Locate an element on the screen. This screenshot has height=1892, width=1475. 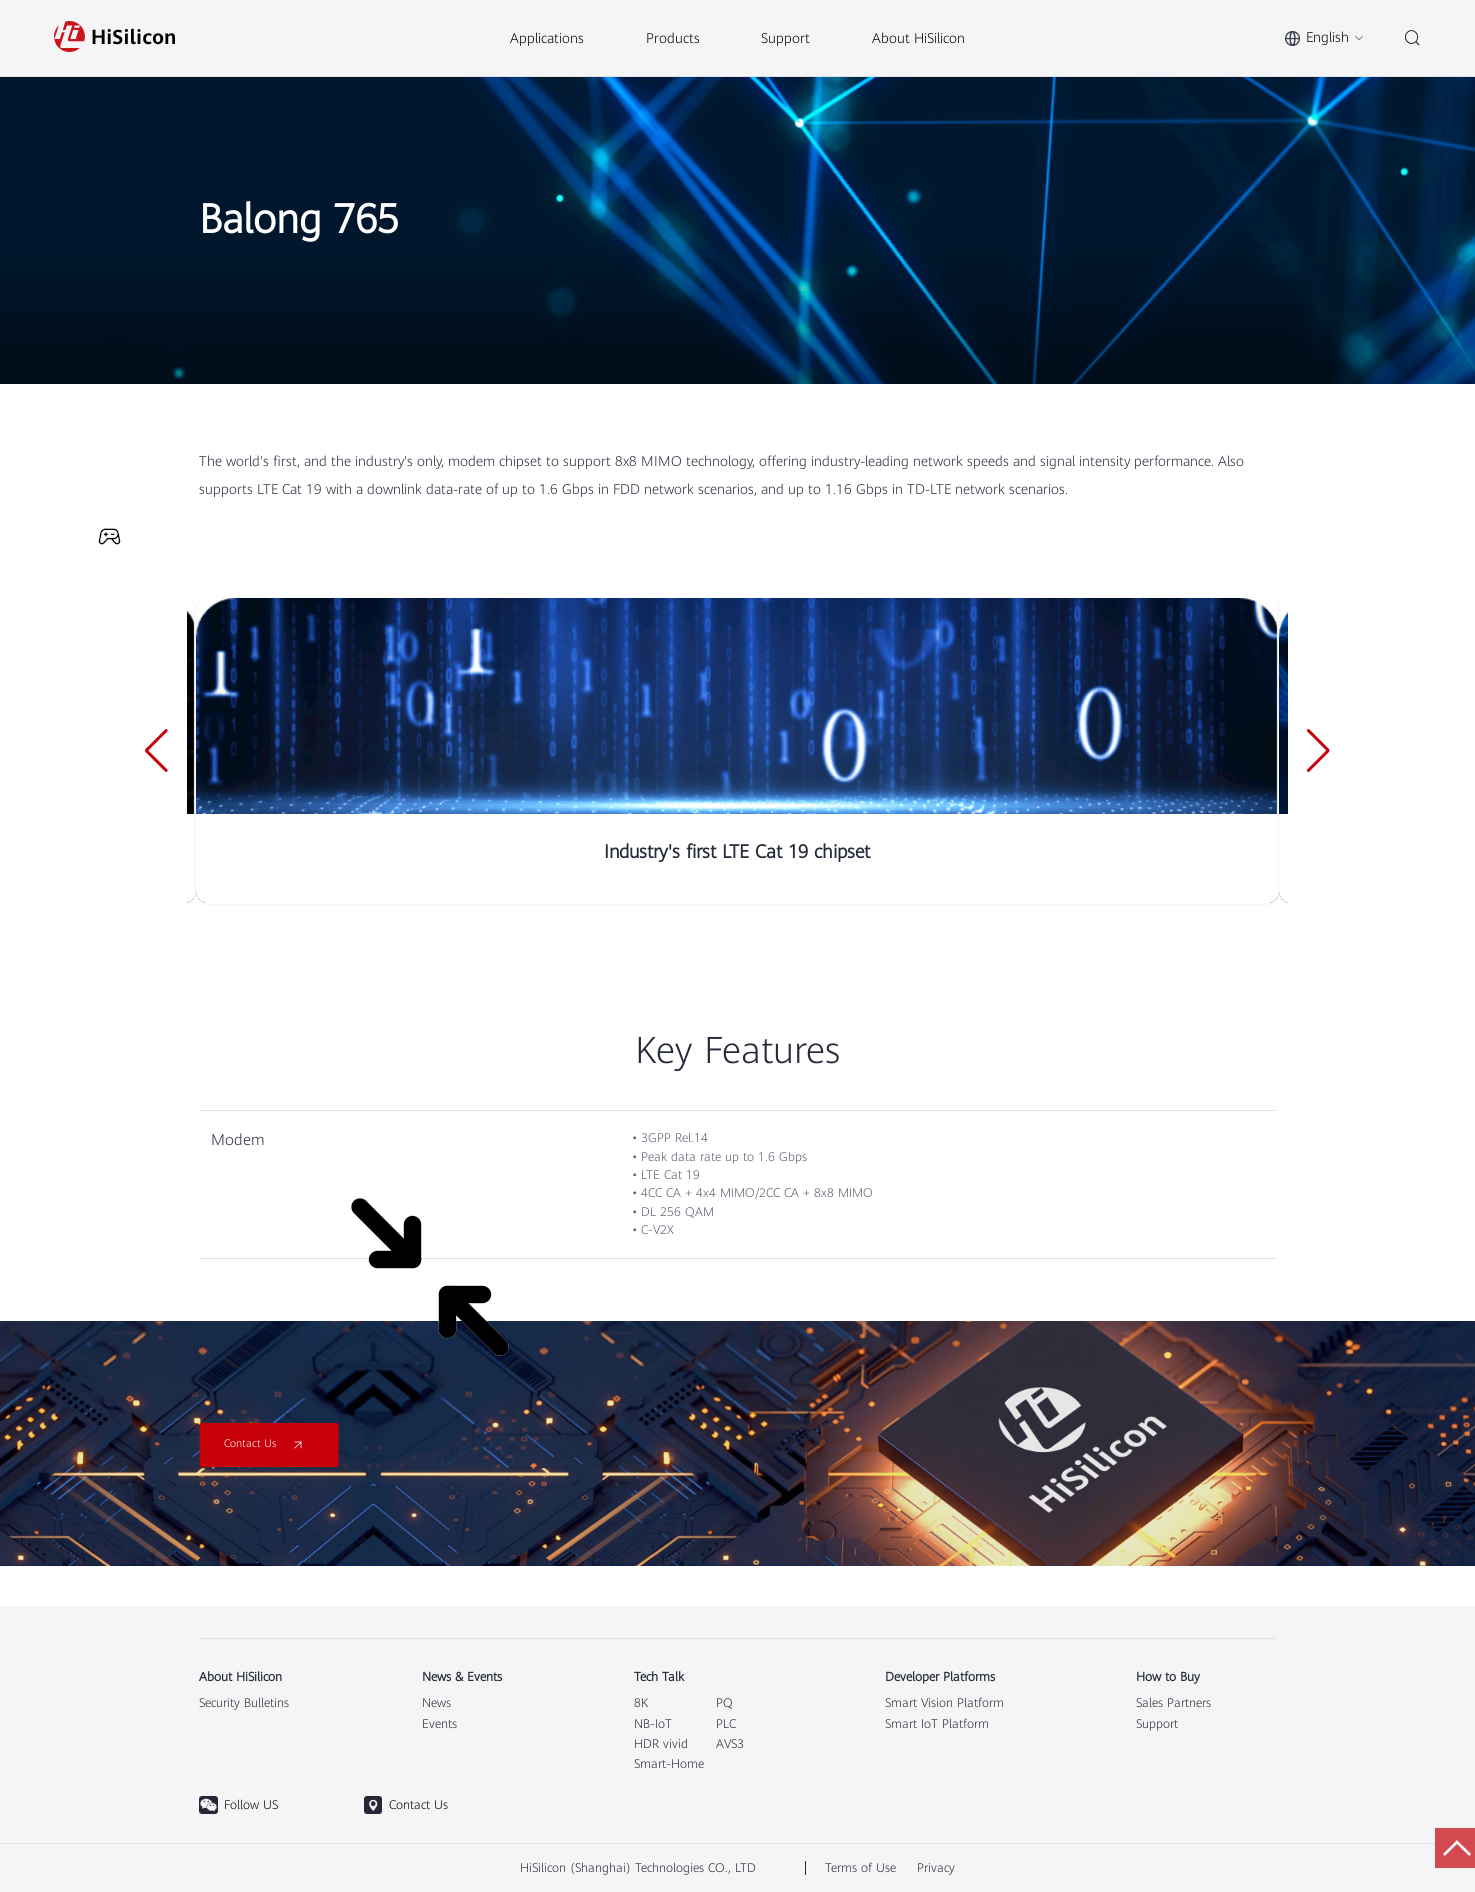
minimize or reduce window size is located at coordinates (430, 1277).